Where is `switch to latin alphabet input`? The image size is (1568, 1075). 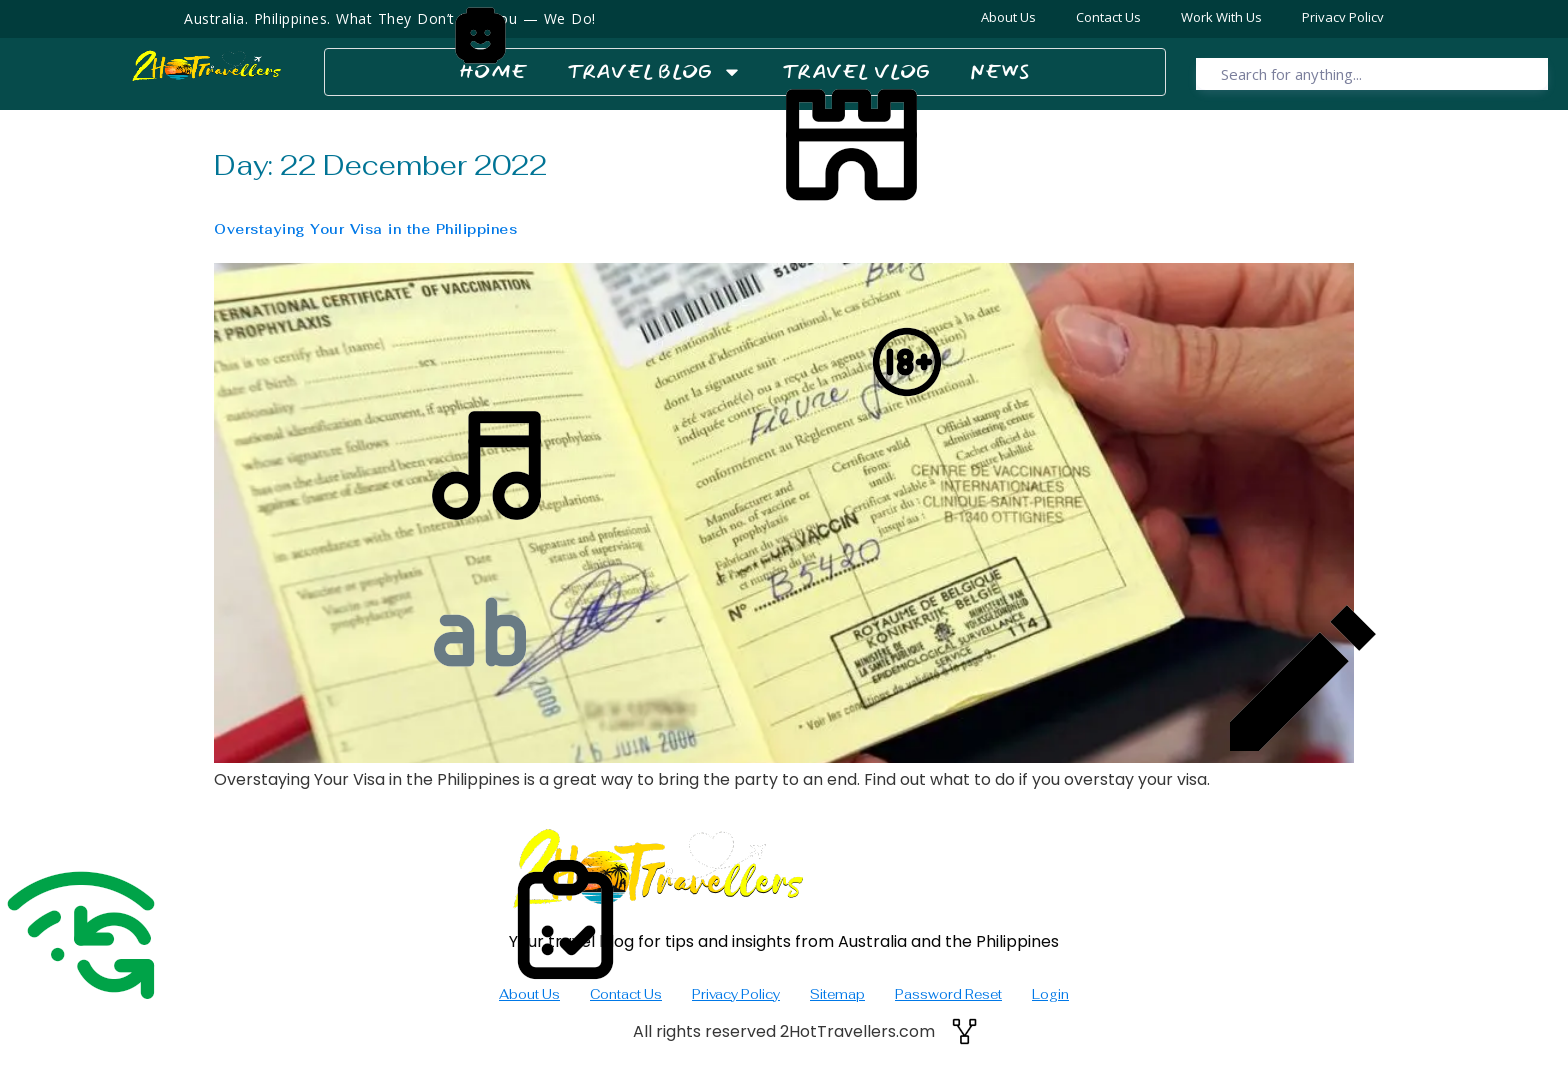 switch to latin alphabet input is located at coordinates (480, 632).